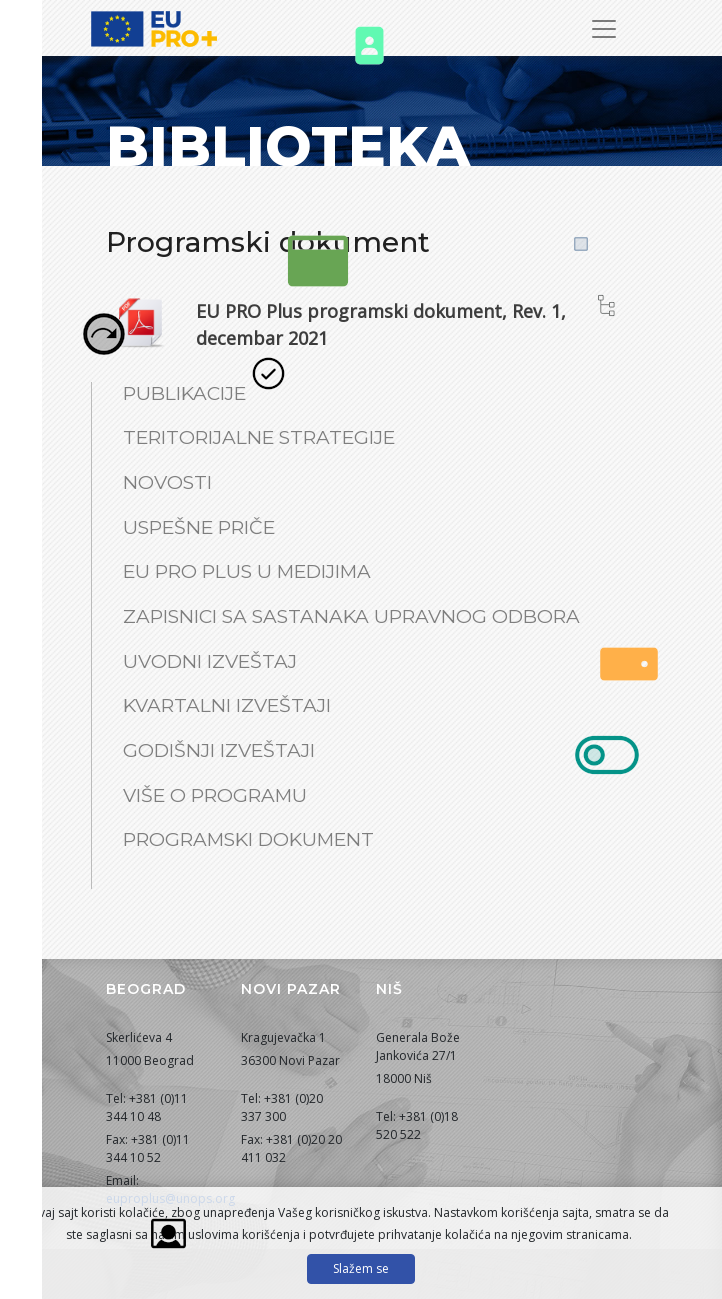  I want to click on open web browser, so click(318, 261).